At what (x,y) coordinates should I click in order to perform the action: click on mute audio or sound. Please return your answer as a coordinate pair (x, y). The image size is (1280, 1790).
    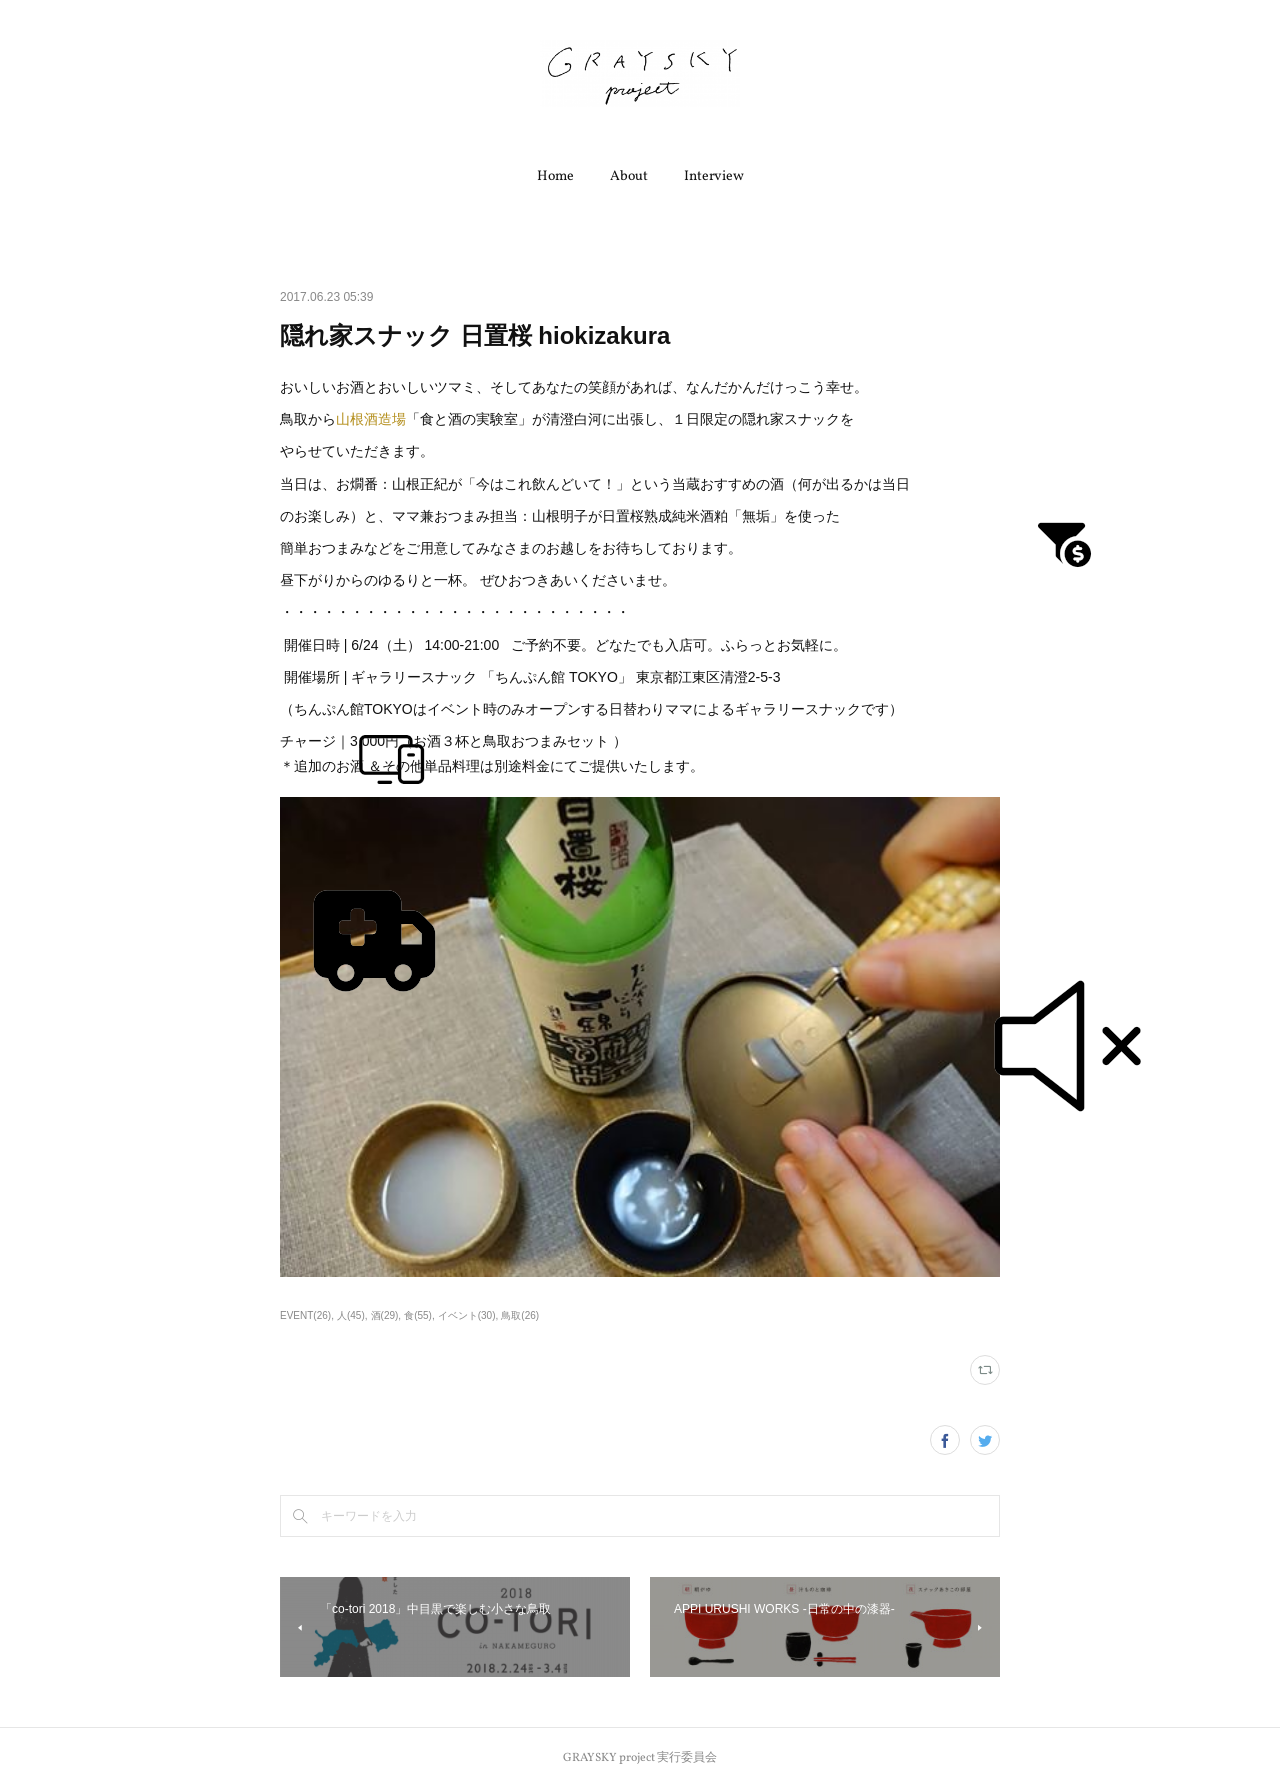
    Looking at the image, I should click on (1060, 1046).